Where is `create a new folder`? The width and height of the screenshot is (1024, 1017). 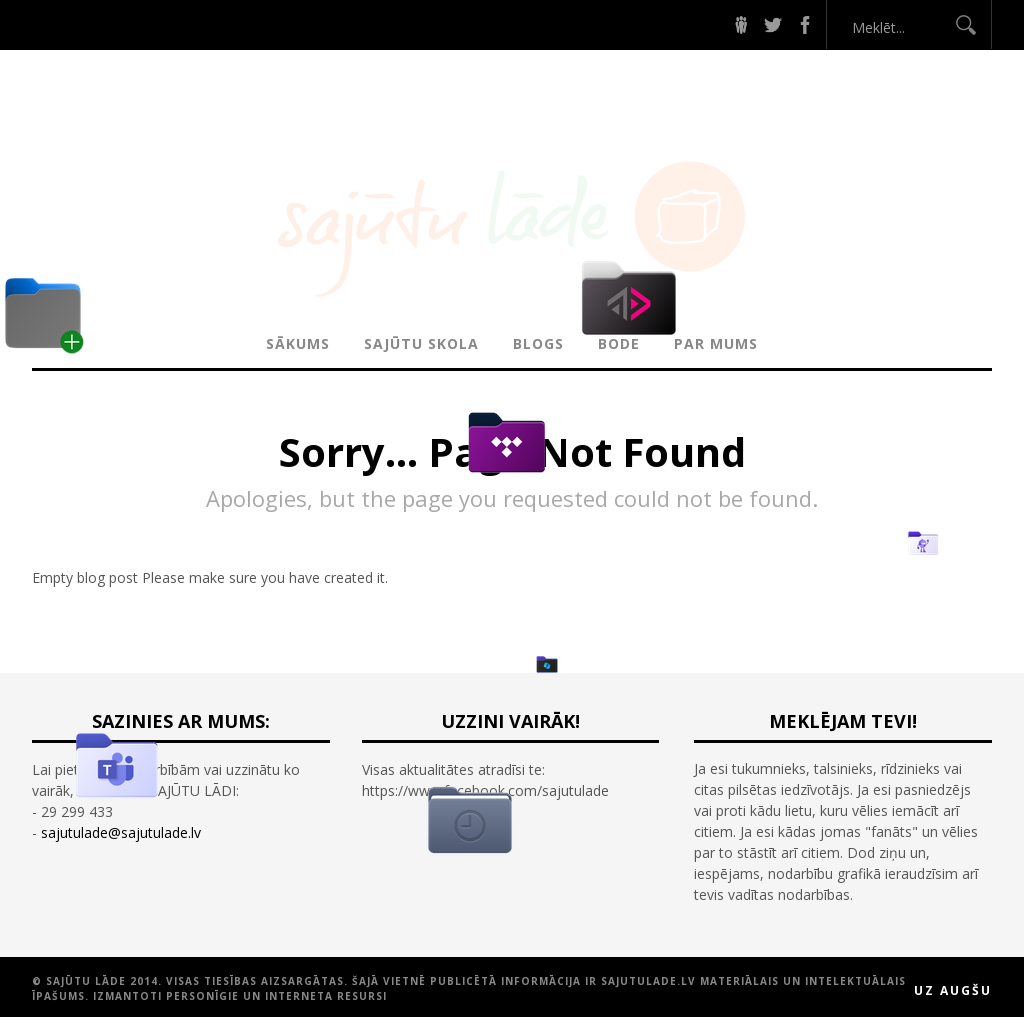
create a new folder is located at coordinates (43, 313).